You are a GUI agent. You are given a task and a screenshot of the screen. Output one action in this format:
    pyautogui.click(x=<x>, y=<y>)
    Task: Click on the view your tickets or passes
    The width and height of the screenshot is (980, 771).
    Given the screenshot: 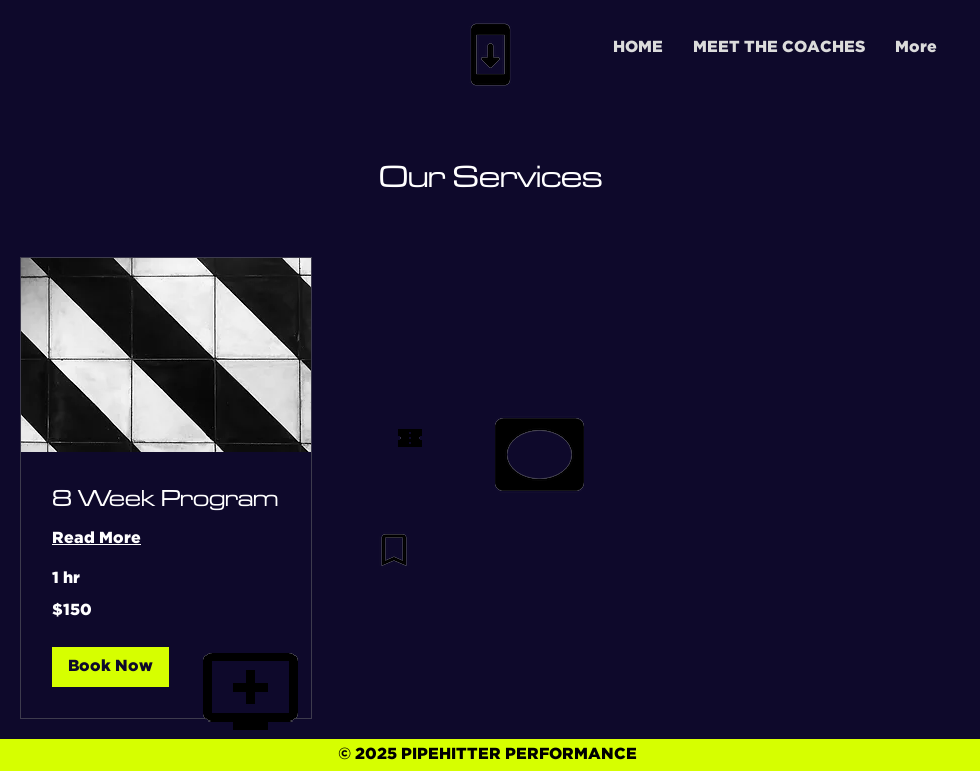 What is the action you would take?
    pyautogui.click(x=410, y=438)
    